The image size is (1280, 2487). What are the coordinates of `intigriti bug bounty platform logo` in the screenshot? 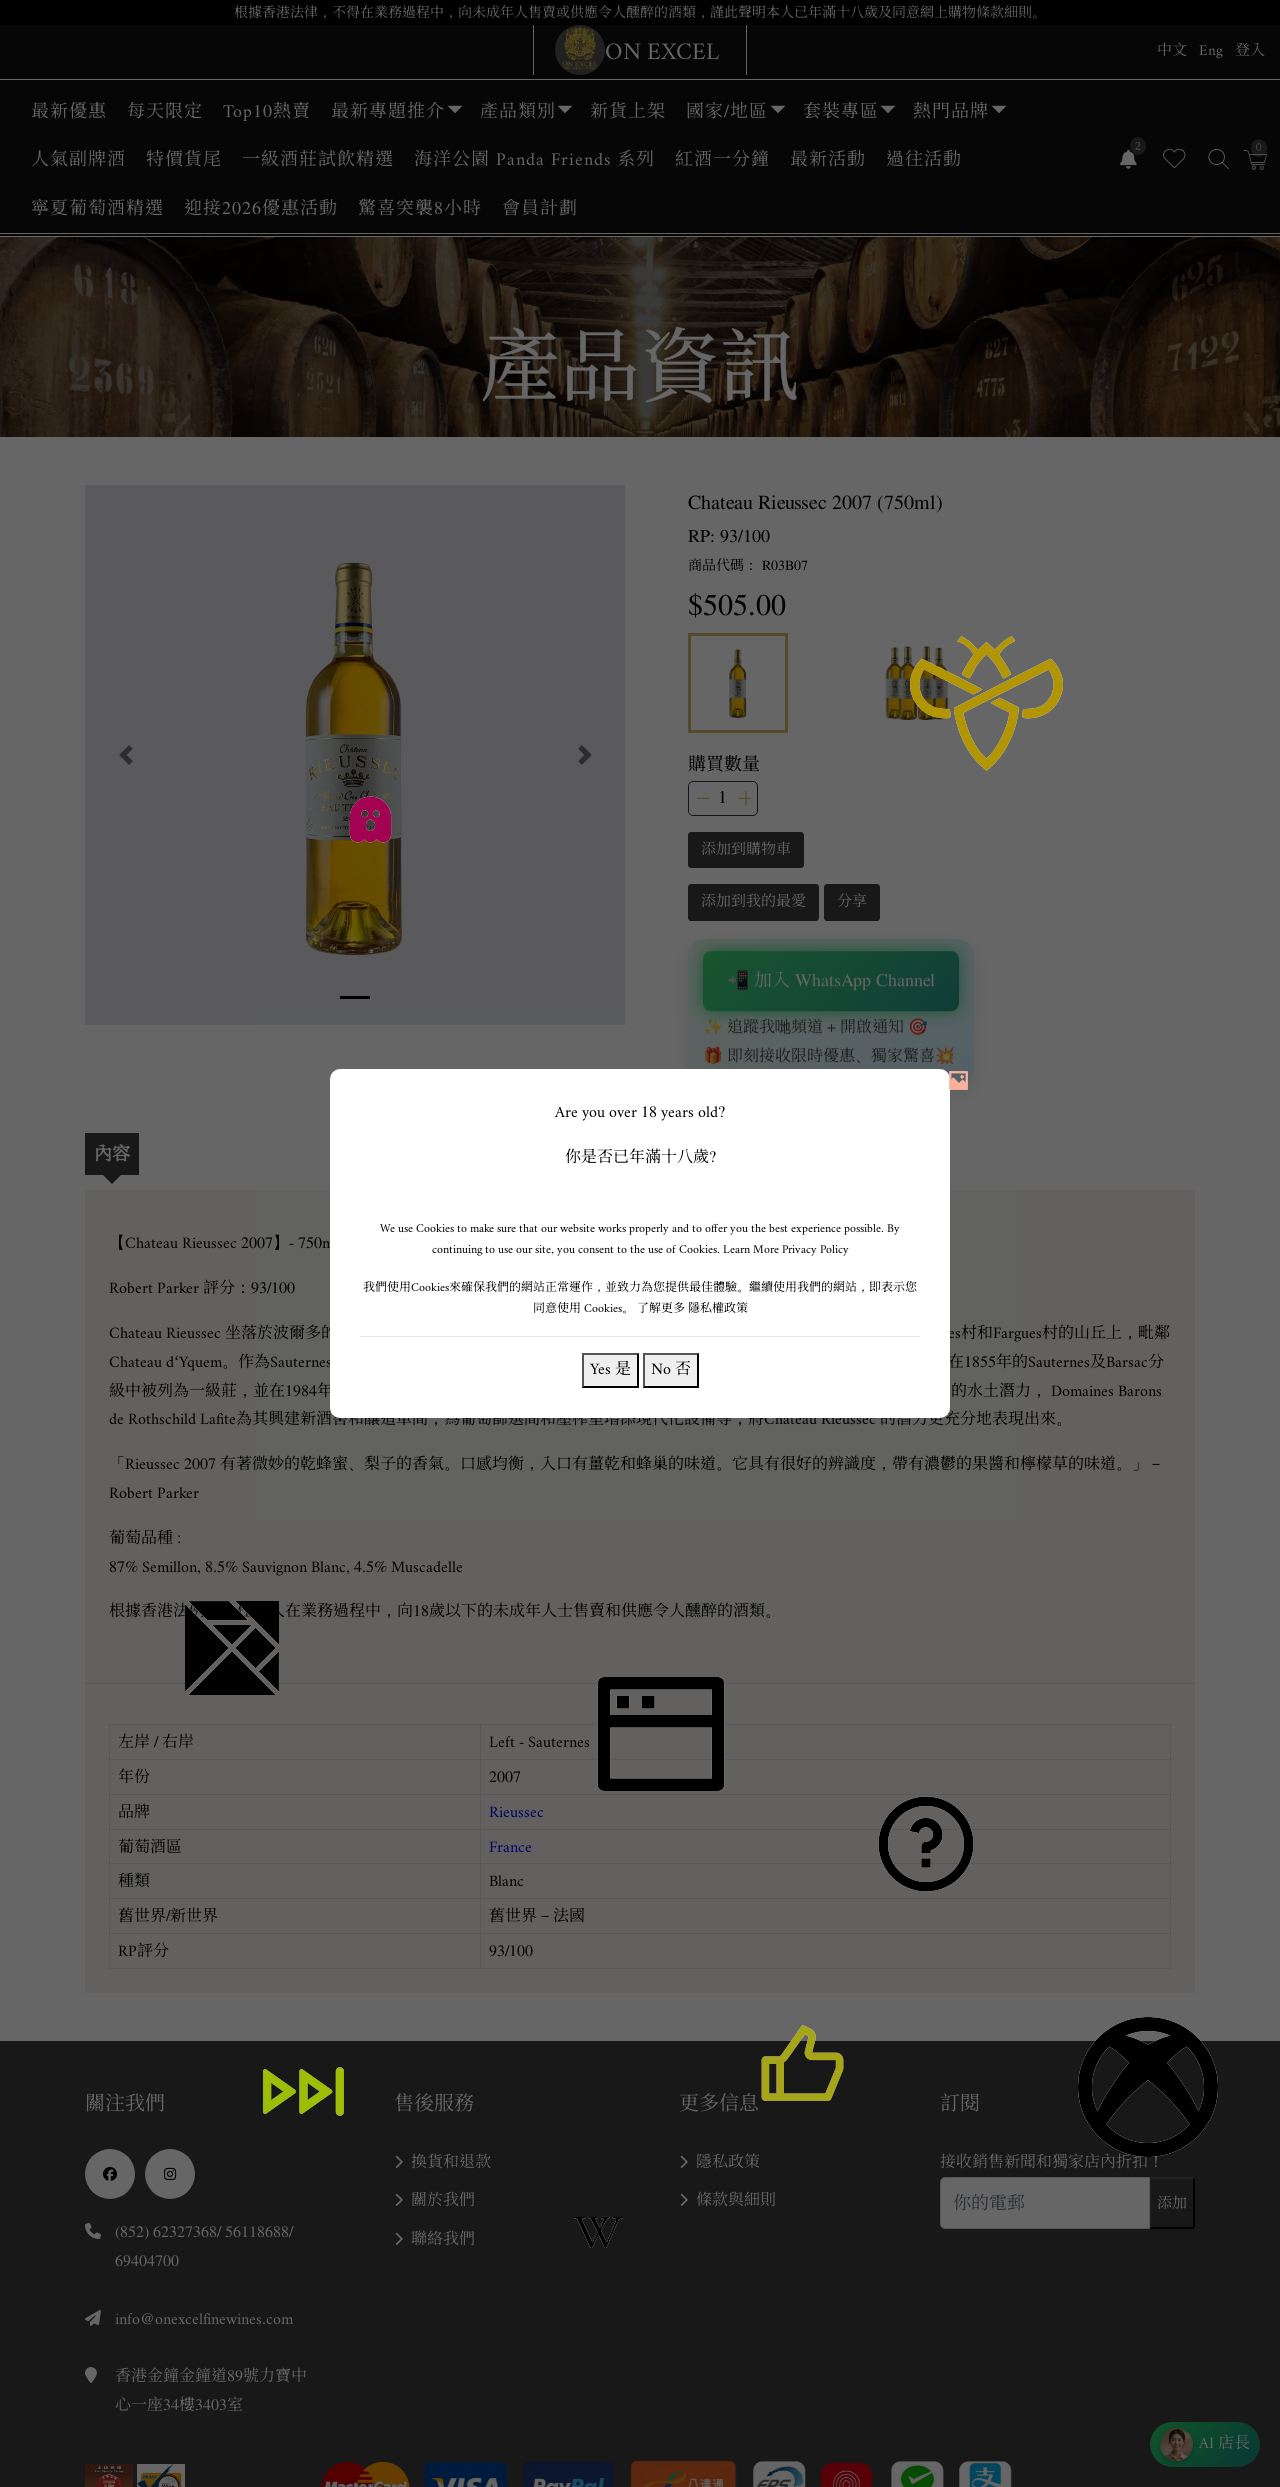 It's located at (986, 703).